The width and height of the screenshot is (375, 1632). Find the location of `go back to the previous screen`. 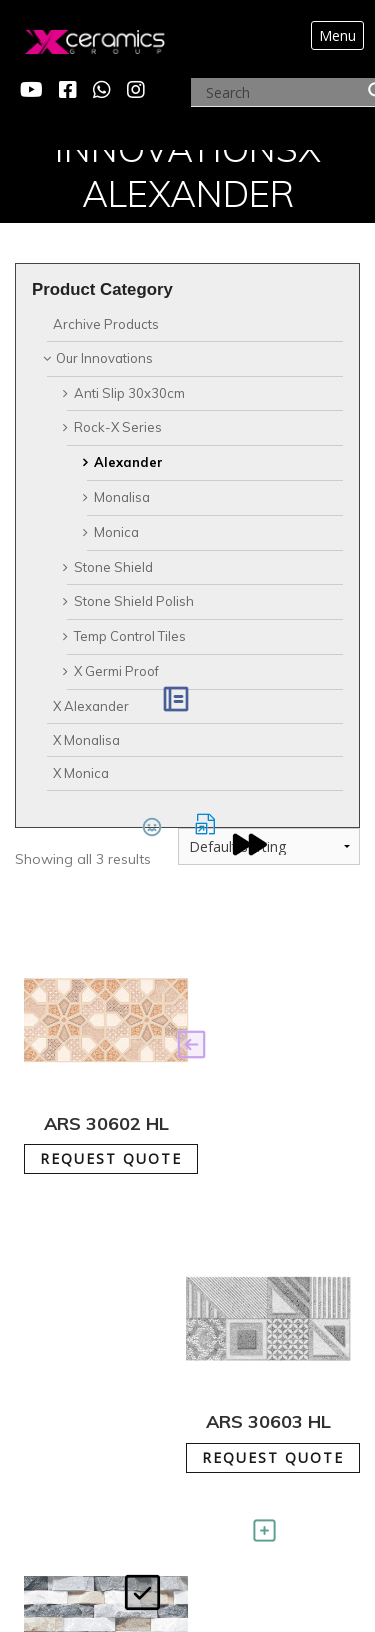

go back to the previous screen is located at coordinates (191, 1044).